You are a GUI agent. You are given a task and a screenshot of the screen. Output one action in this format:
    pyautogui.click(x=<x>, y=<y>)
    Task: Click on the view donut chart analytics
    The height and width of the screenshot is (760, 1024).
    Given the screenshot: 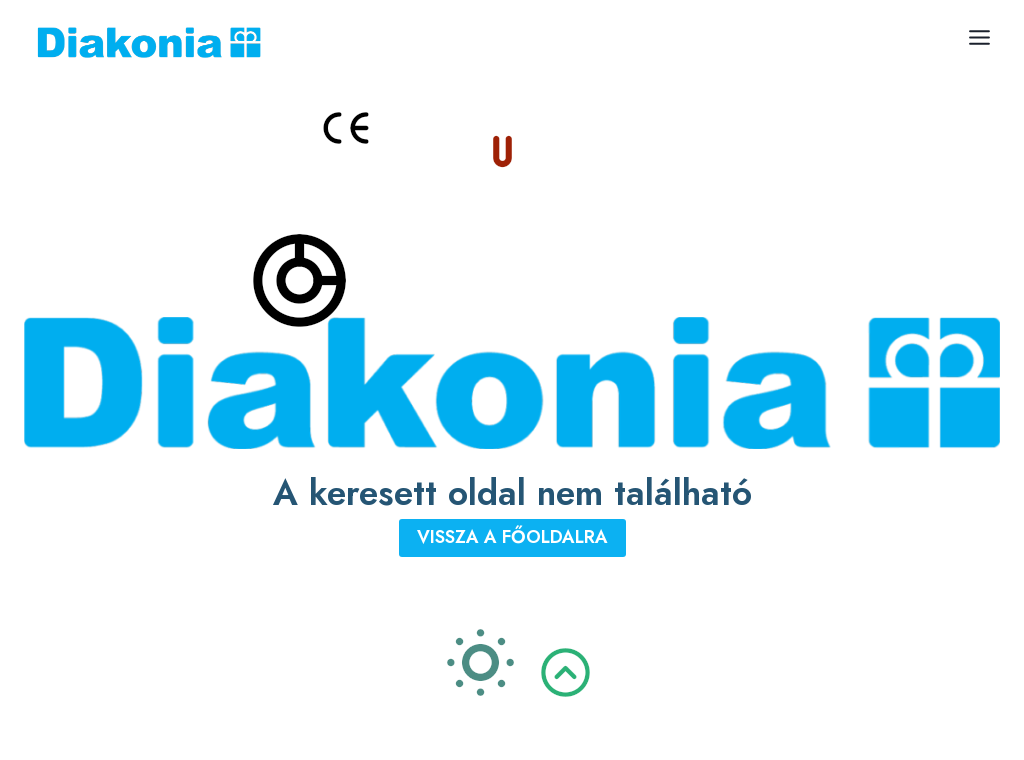 What is the action you would take?
    pyautogui.click(x=299, y=280)
    